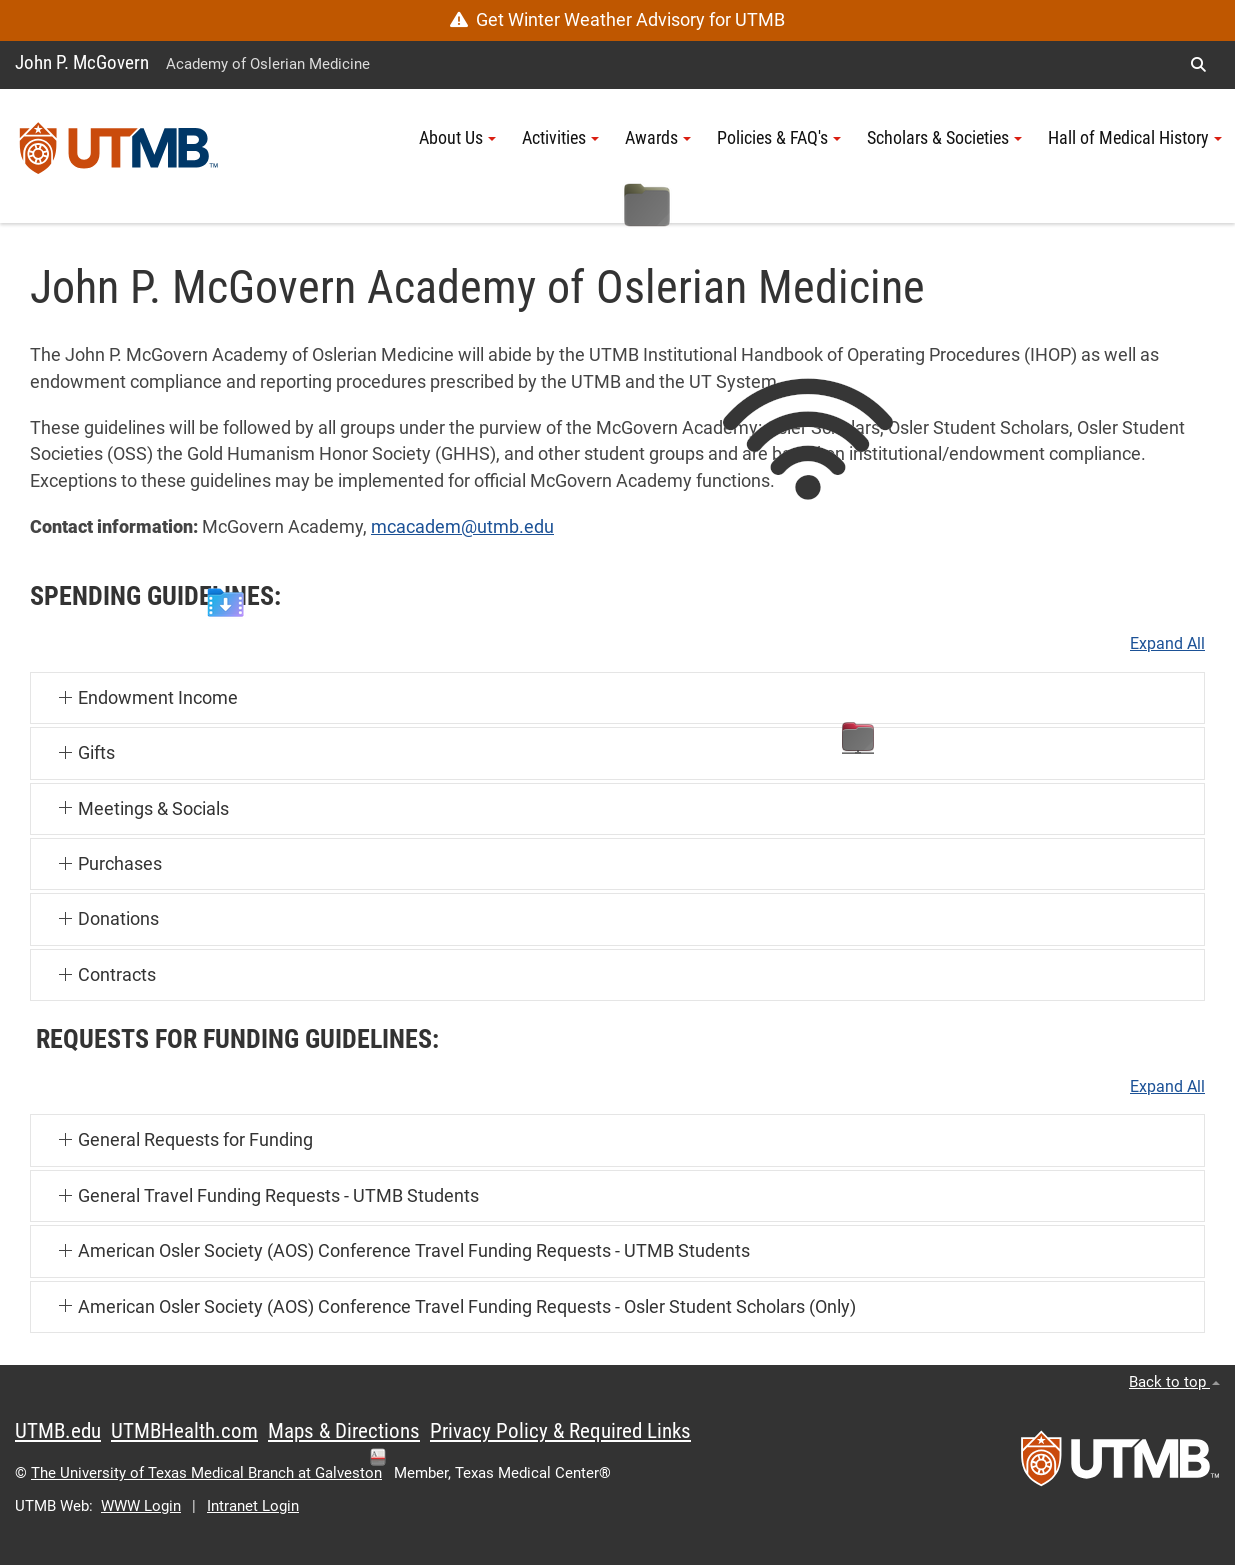 This screenshot has width=1235, height=1565. I want to click on open document scanner app, so click(378, 1457).